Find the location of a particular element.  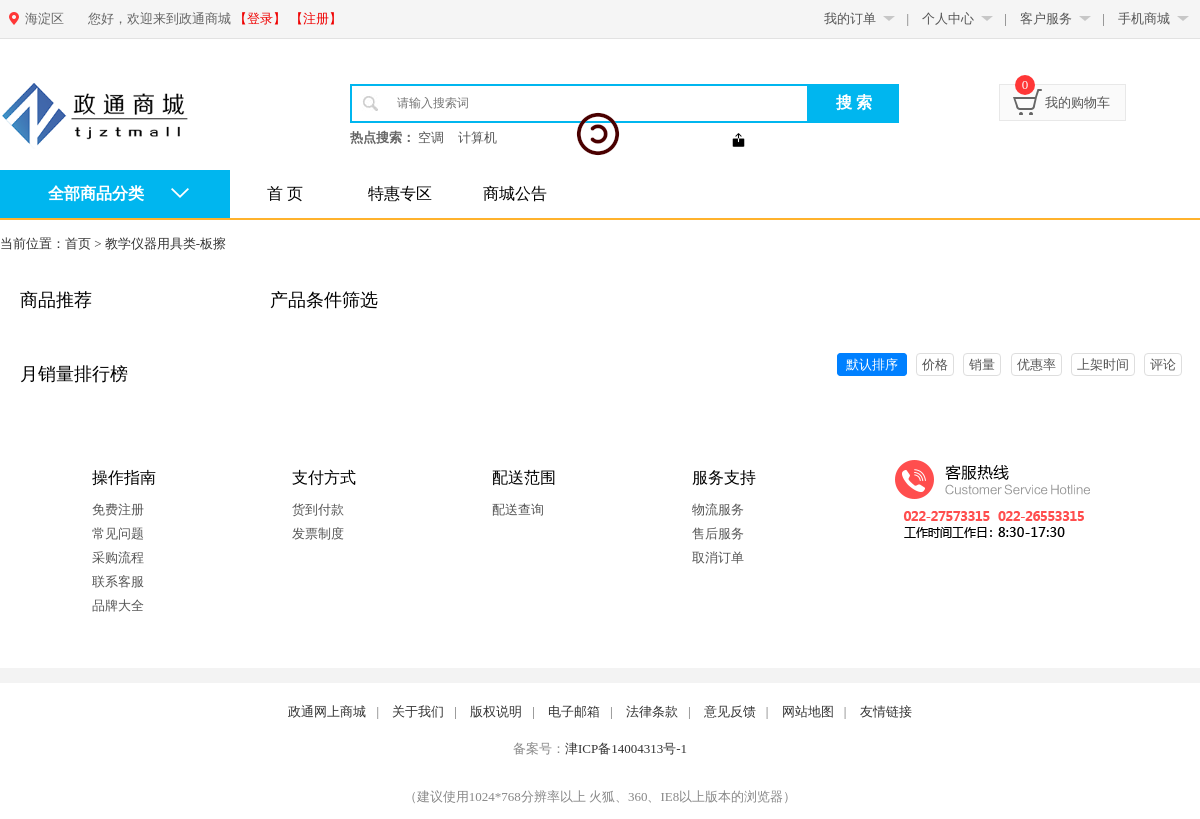

export or upload a file is located at coordinates (738, 140).